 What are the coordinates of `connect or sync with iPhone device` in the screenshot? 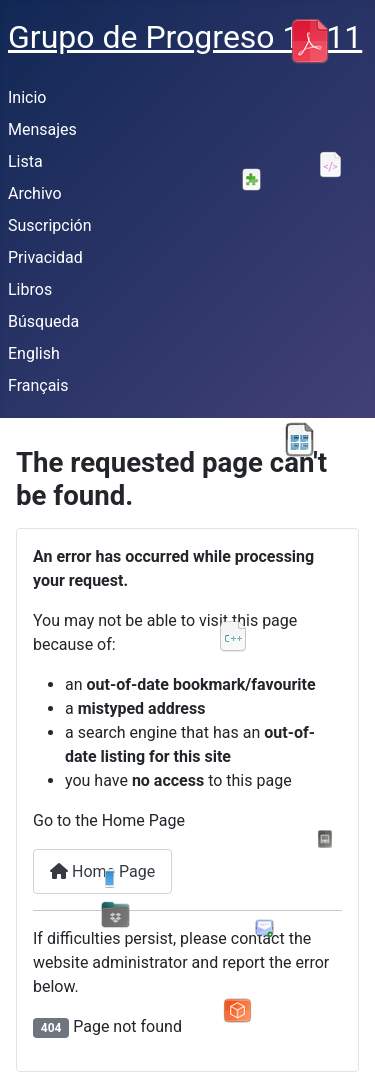 It's located at (109, 878).